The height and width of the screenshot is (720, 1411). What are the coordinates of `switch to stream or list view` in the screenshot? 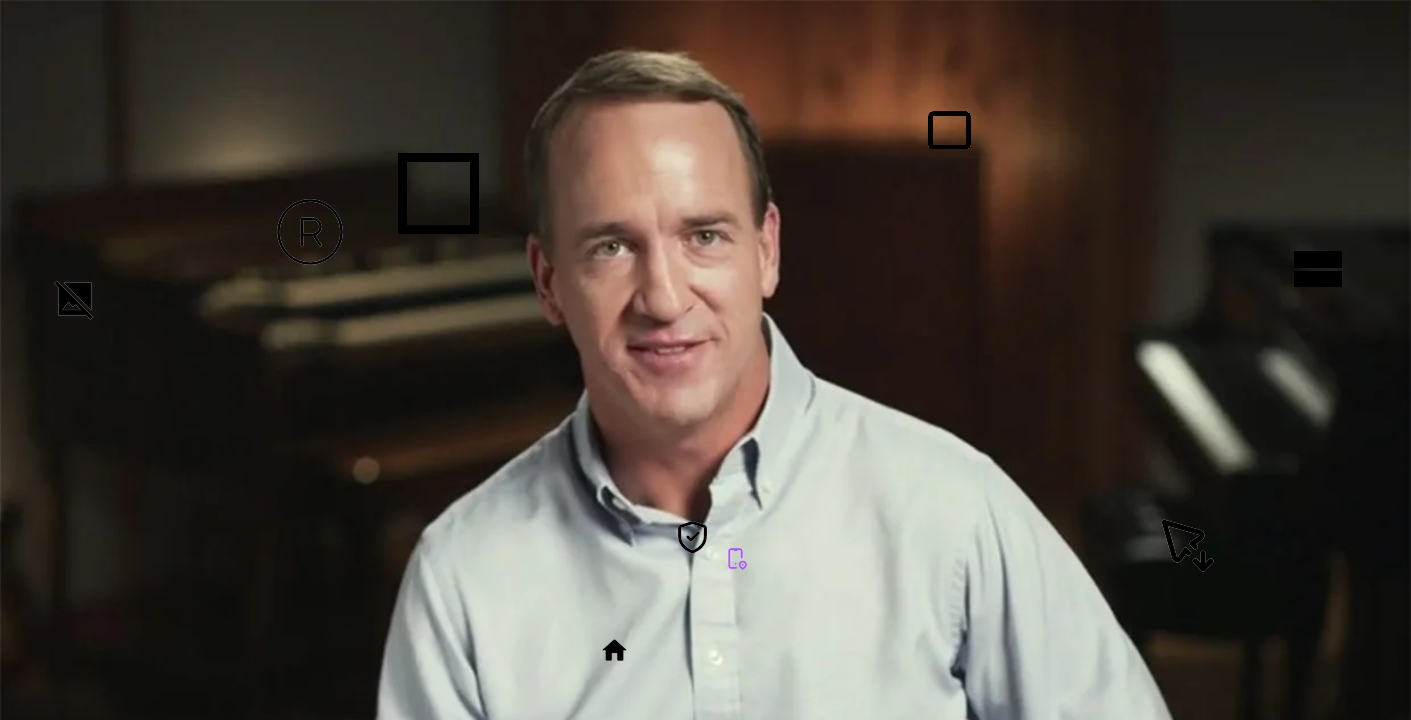 It's located at (1316, 270).